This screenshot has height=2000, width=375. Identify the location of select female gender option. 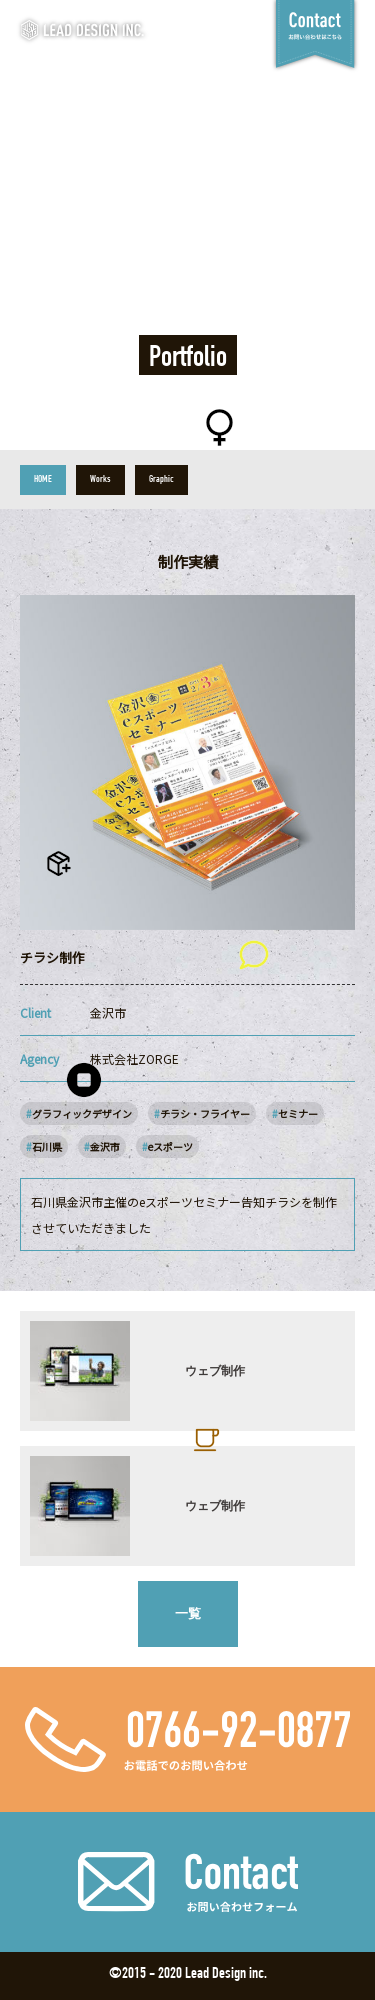
(219, 427).